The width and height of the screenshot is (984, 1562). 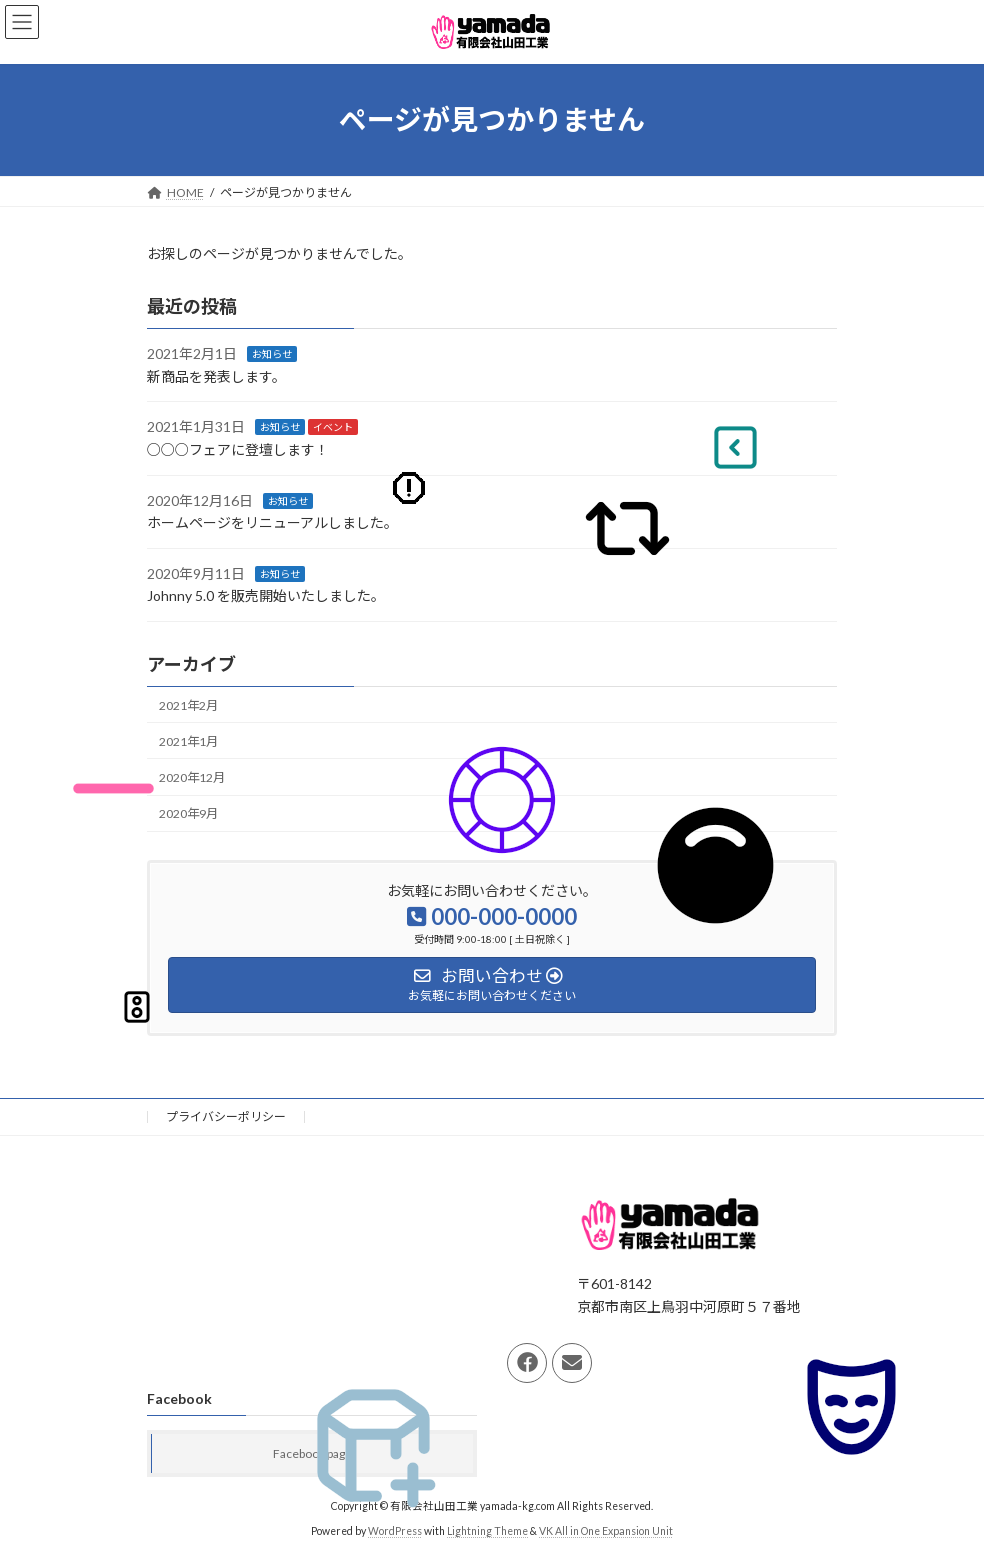 What do you see at coordinates (715, 865) in the screenshot?
I see `apply inner shadow effect to top edge` at bounding box center [715, 865].